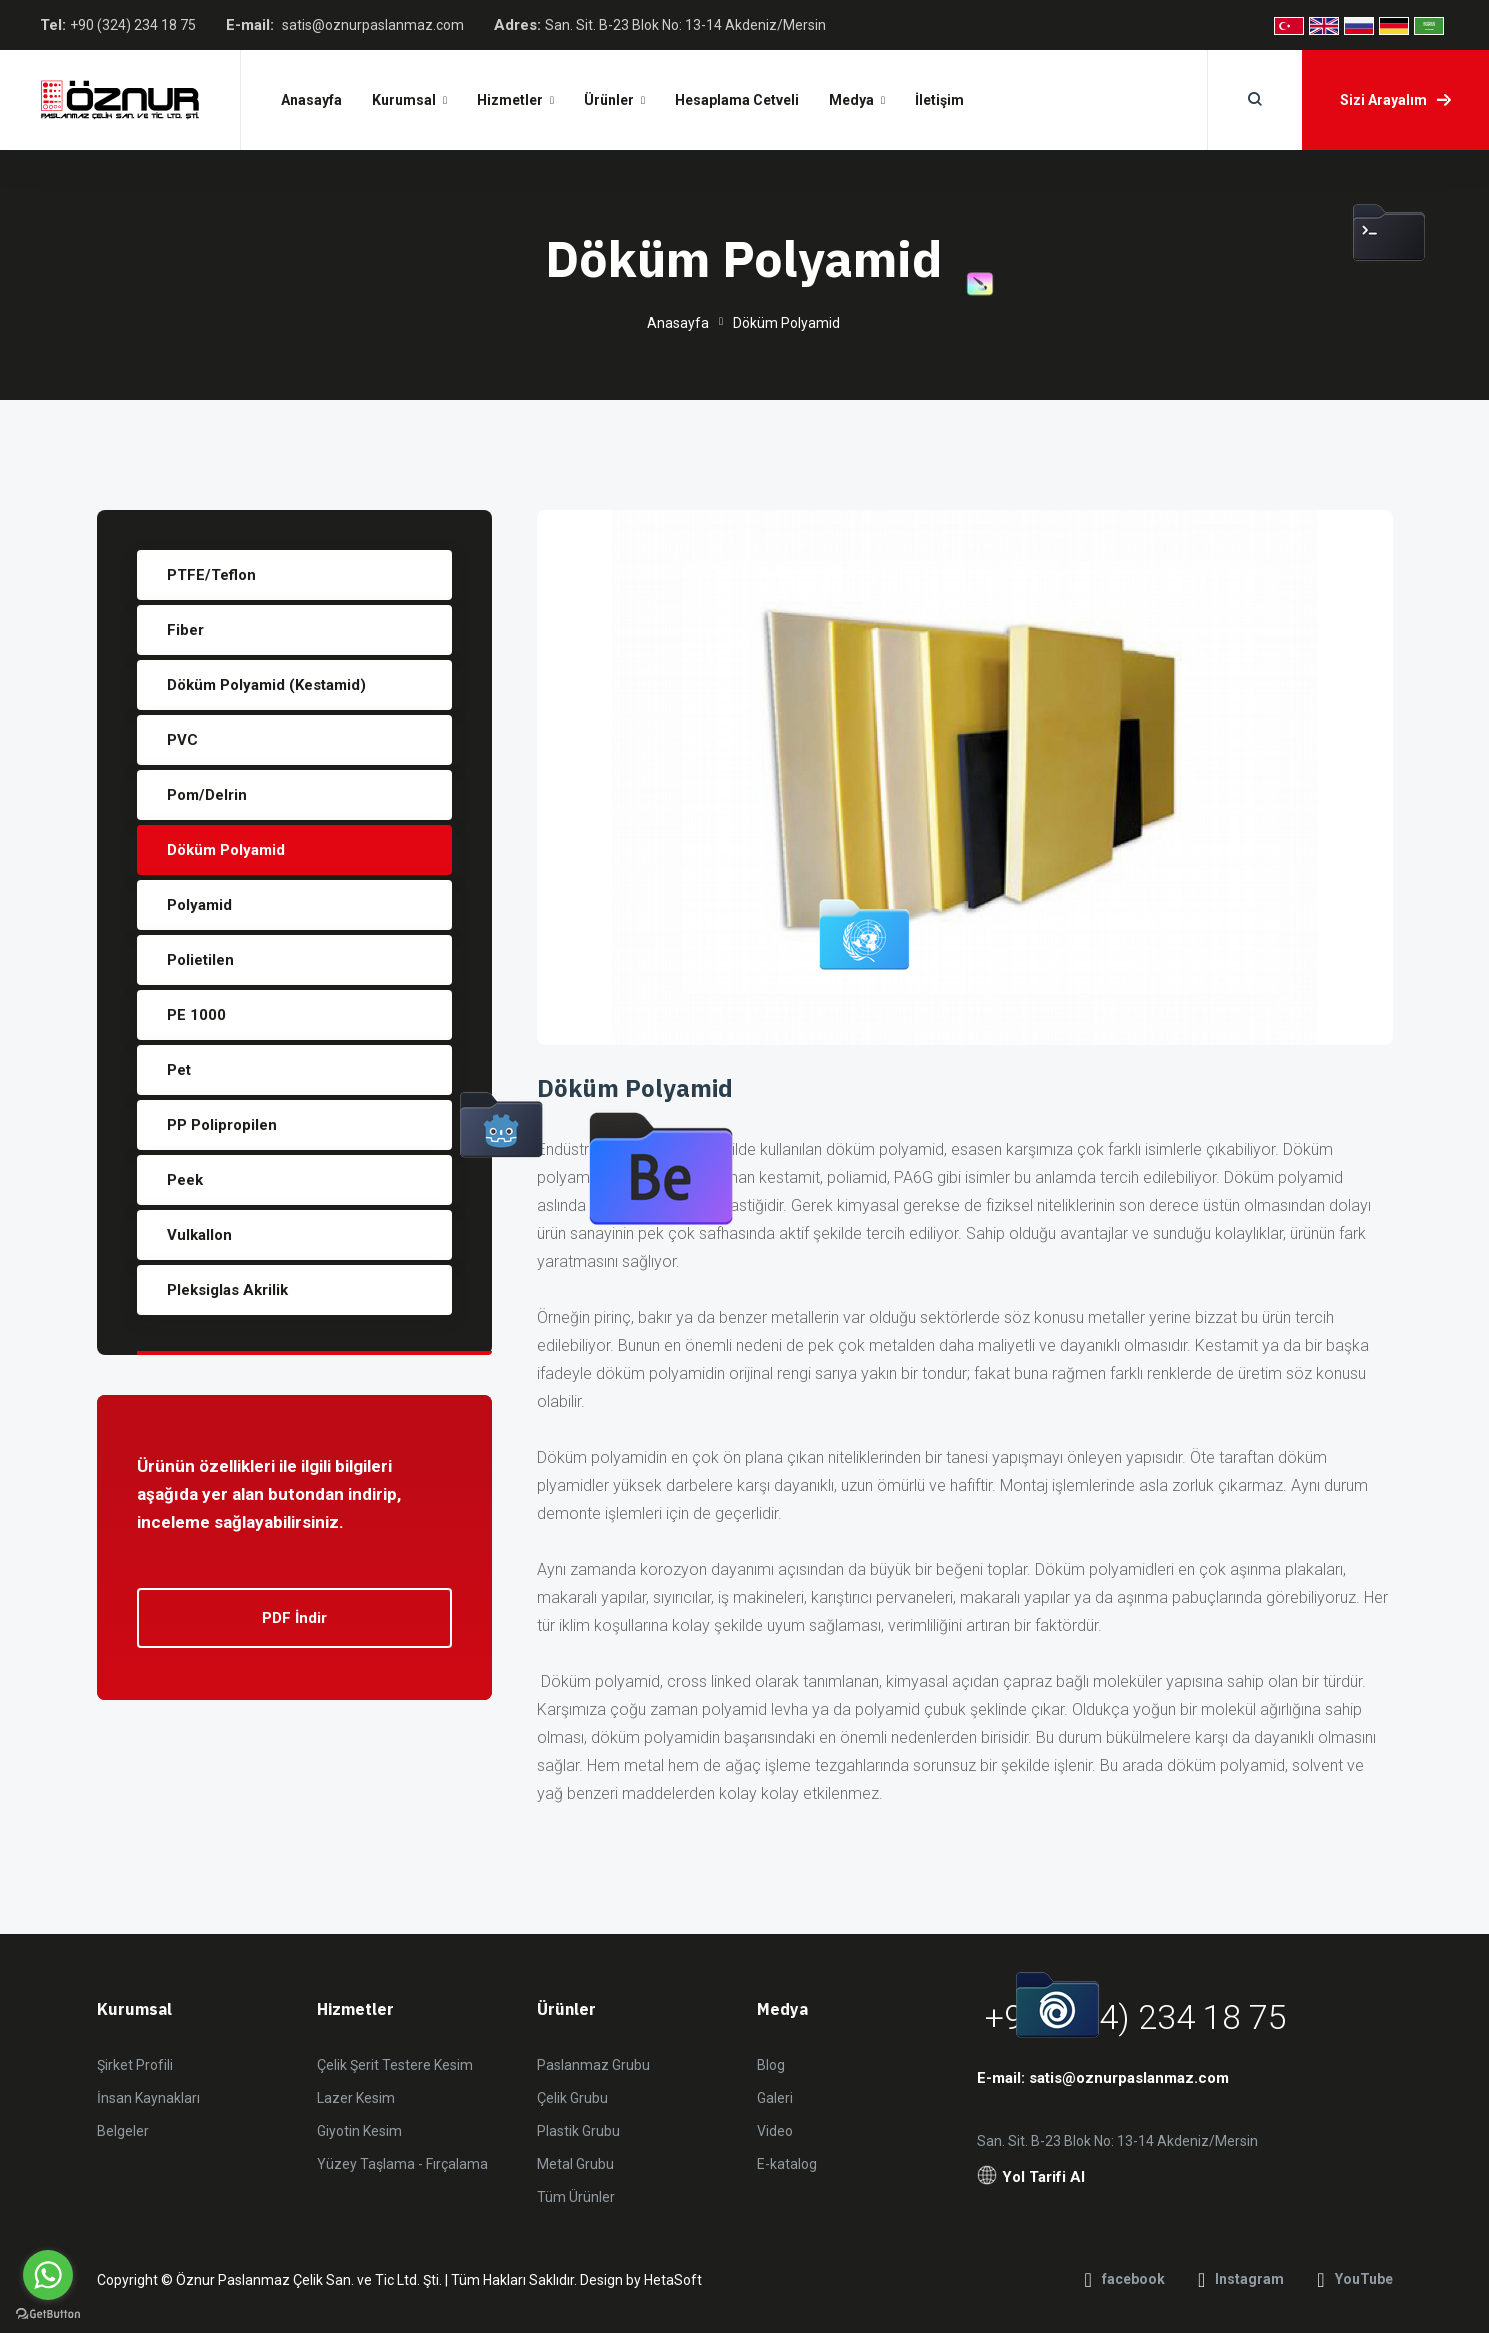 The image size is (1489, 2333). What do you see at coordinates (864, 937) in the screenshot?
I see `open language learning resources folder` at bounding box center [864, 937].